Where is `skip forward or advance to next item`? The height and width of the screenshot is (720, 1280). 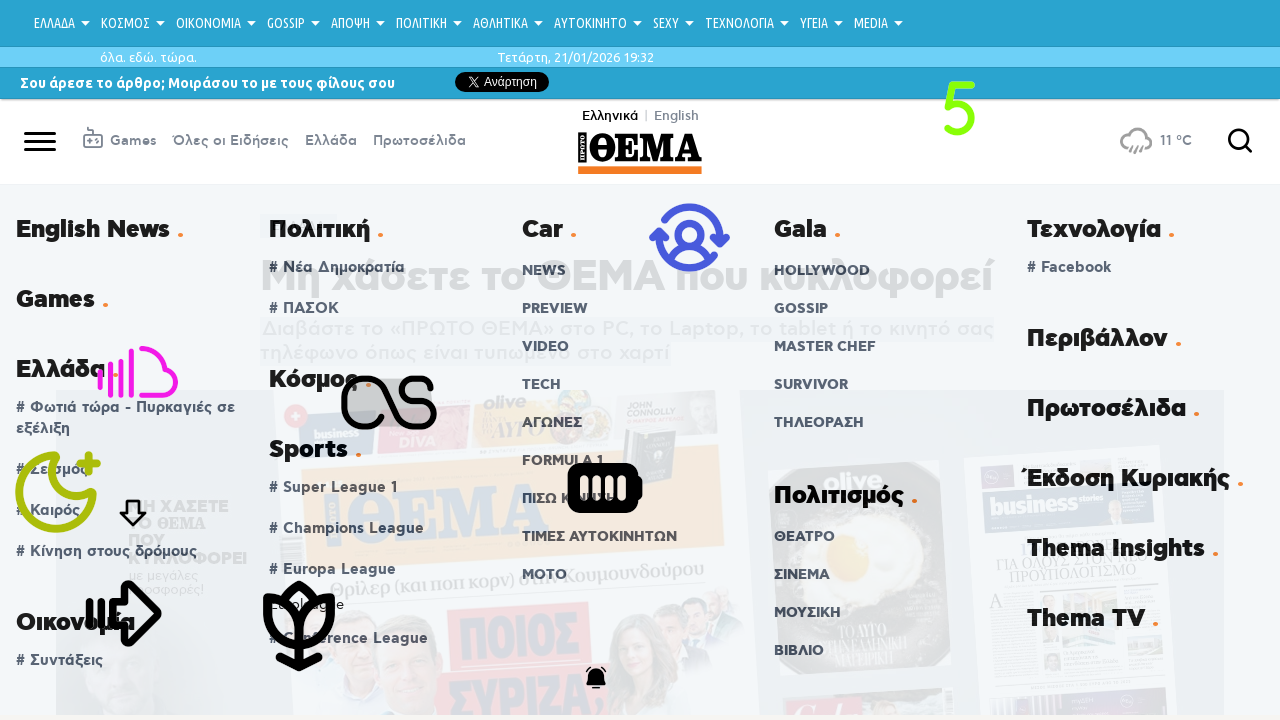
skip forward or advance to next item is located at coordinates (124, 613).